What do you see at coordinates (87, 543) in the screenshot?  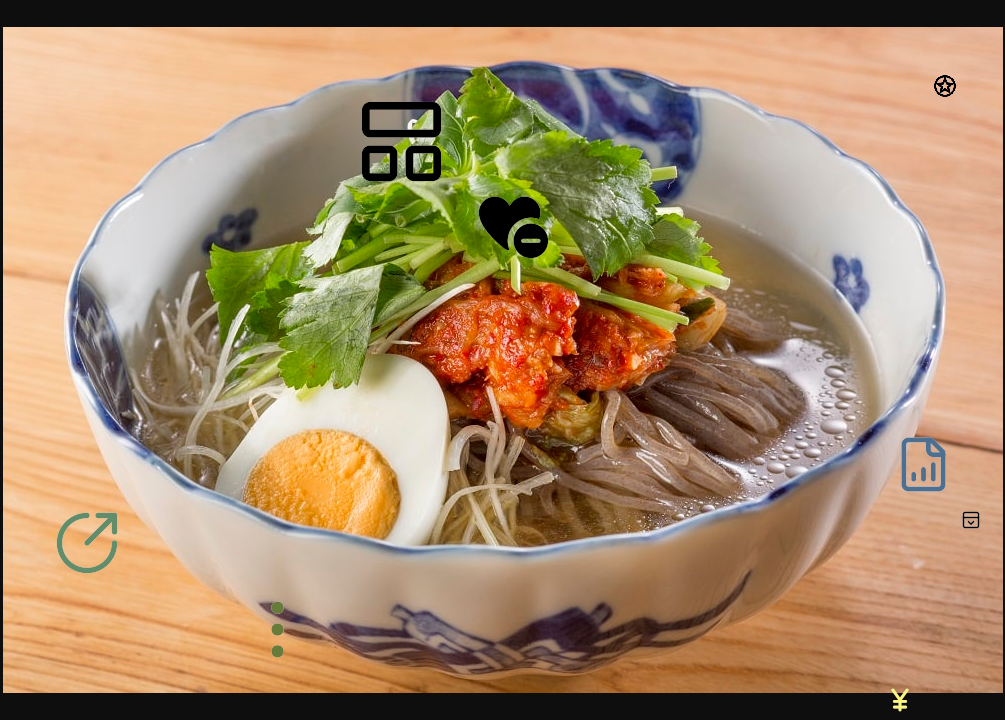 I see `open link in new tab or window` at bounding box center [87, 543].